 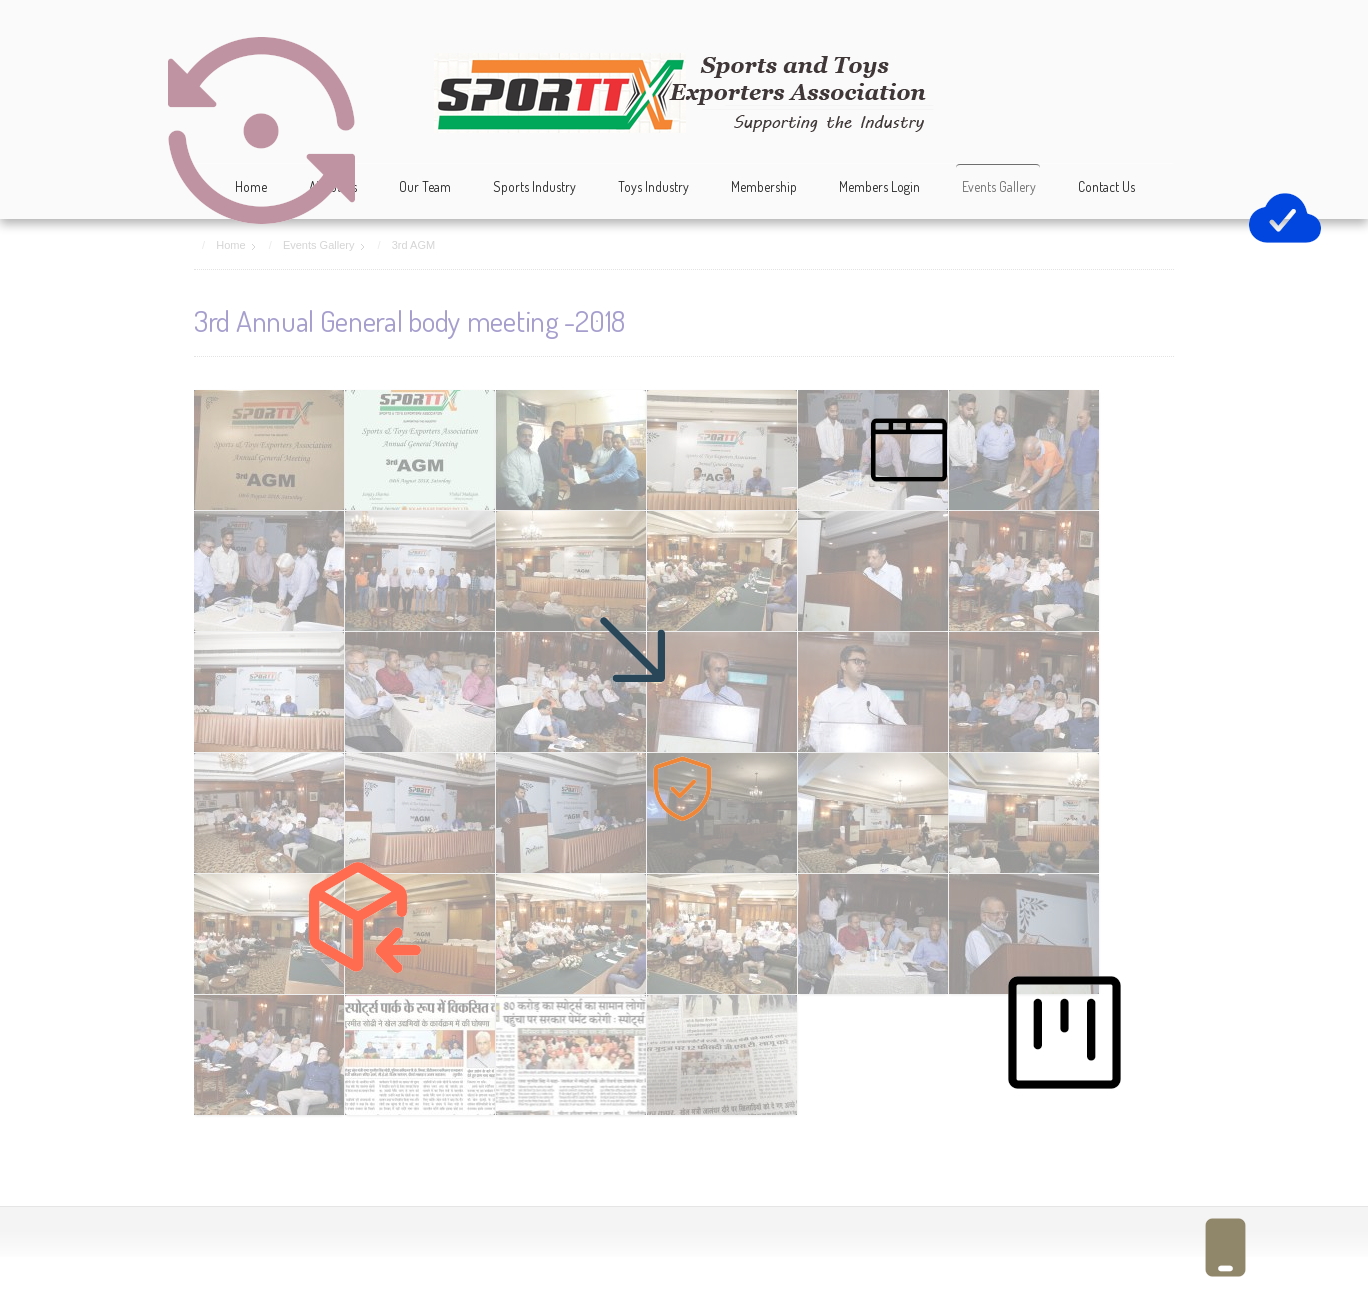 I want to click on file successfully uploaded to cloud storage, so click(x=1285, y=218).